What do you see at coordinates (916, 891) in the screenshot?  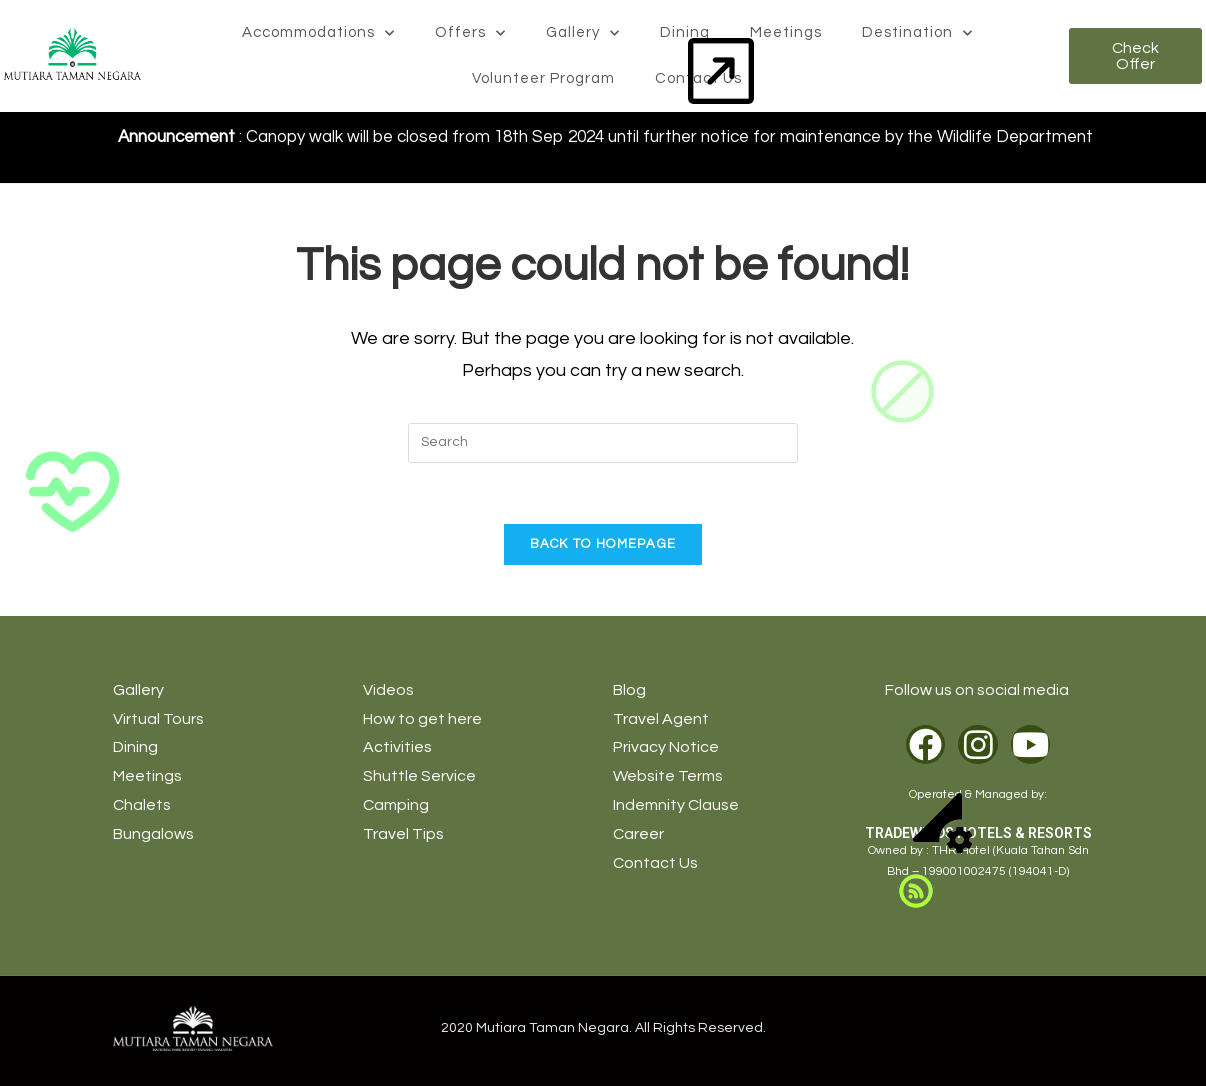 I see `locate your airtag device` at bounding box center [916, 891].